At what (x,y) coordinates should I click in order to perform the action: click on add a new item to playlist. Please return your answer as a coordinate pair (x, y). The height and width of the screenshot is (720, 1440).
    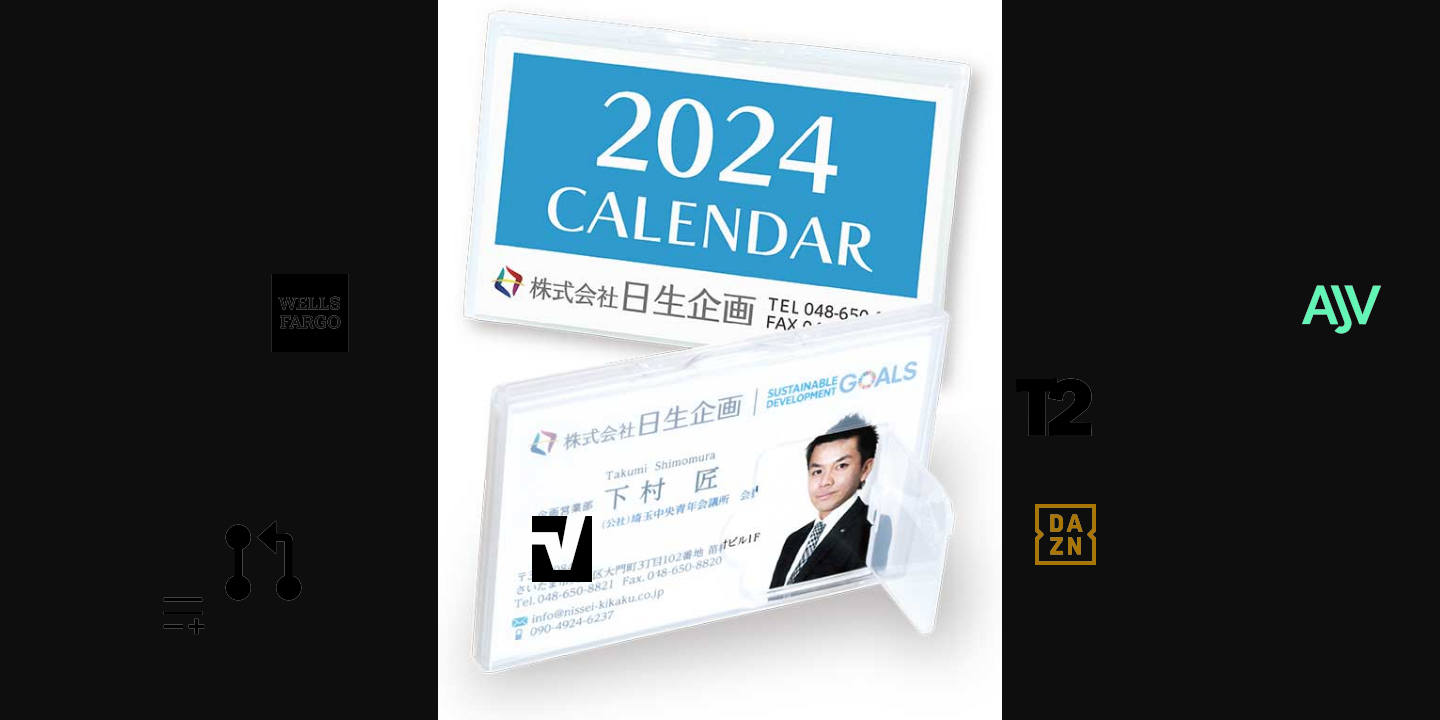
    Looking at the image, I should click on (183, 613).